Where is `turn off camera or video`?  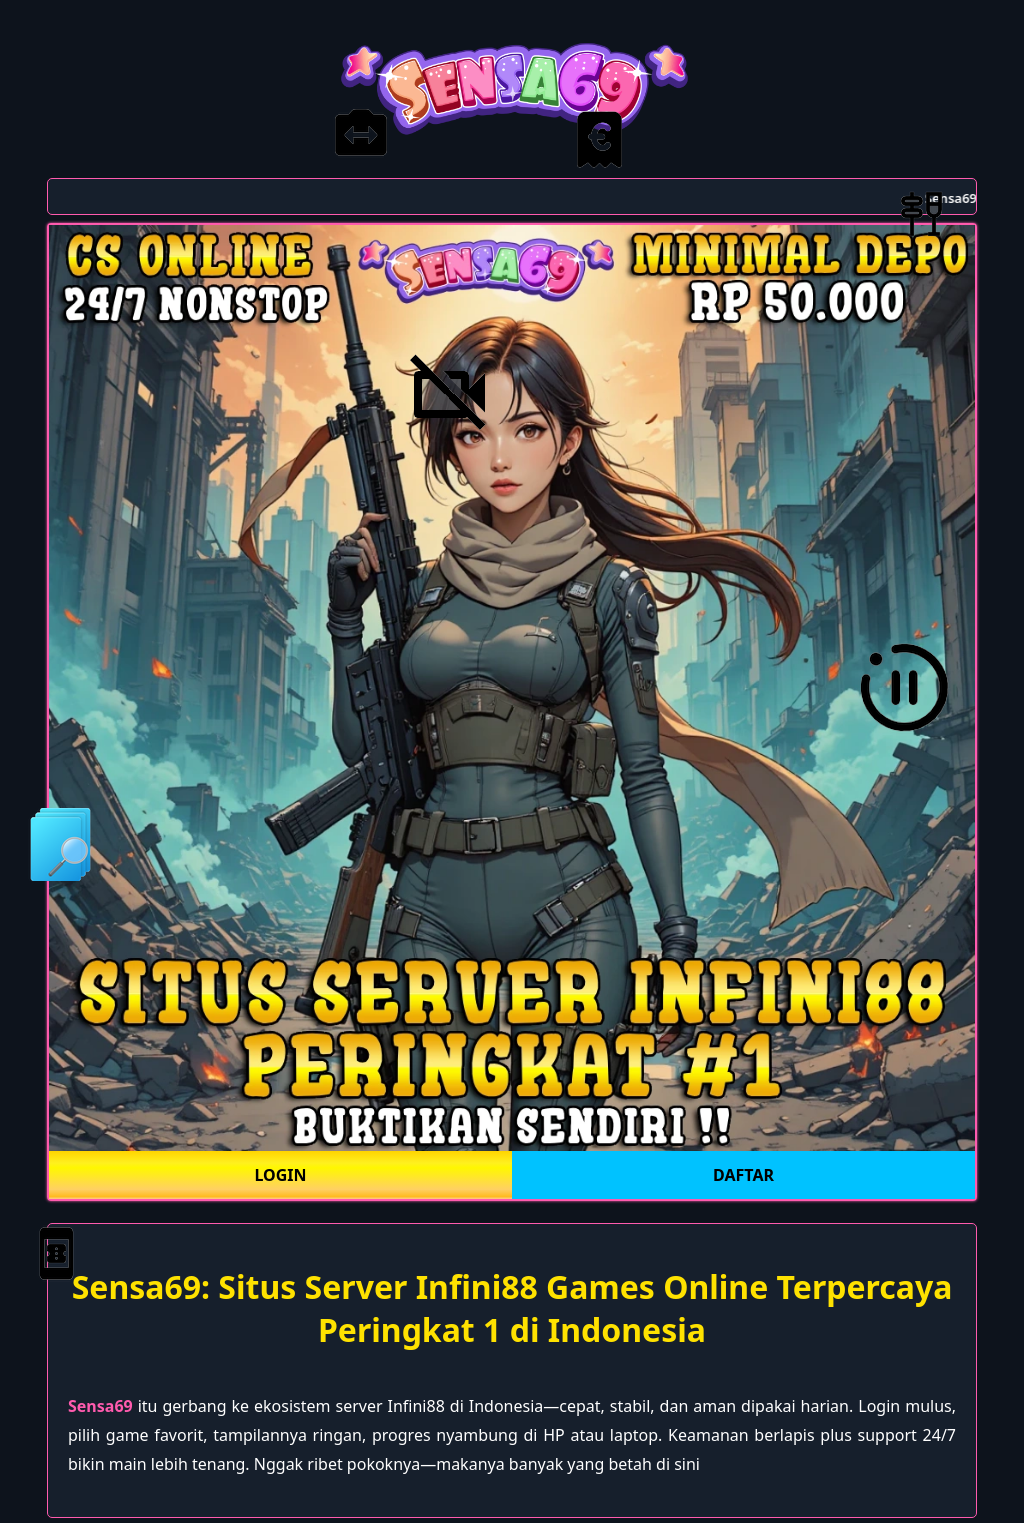 turn off camera or video is located at coordinates (449, 394).